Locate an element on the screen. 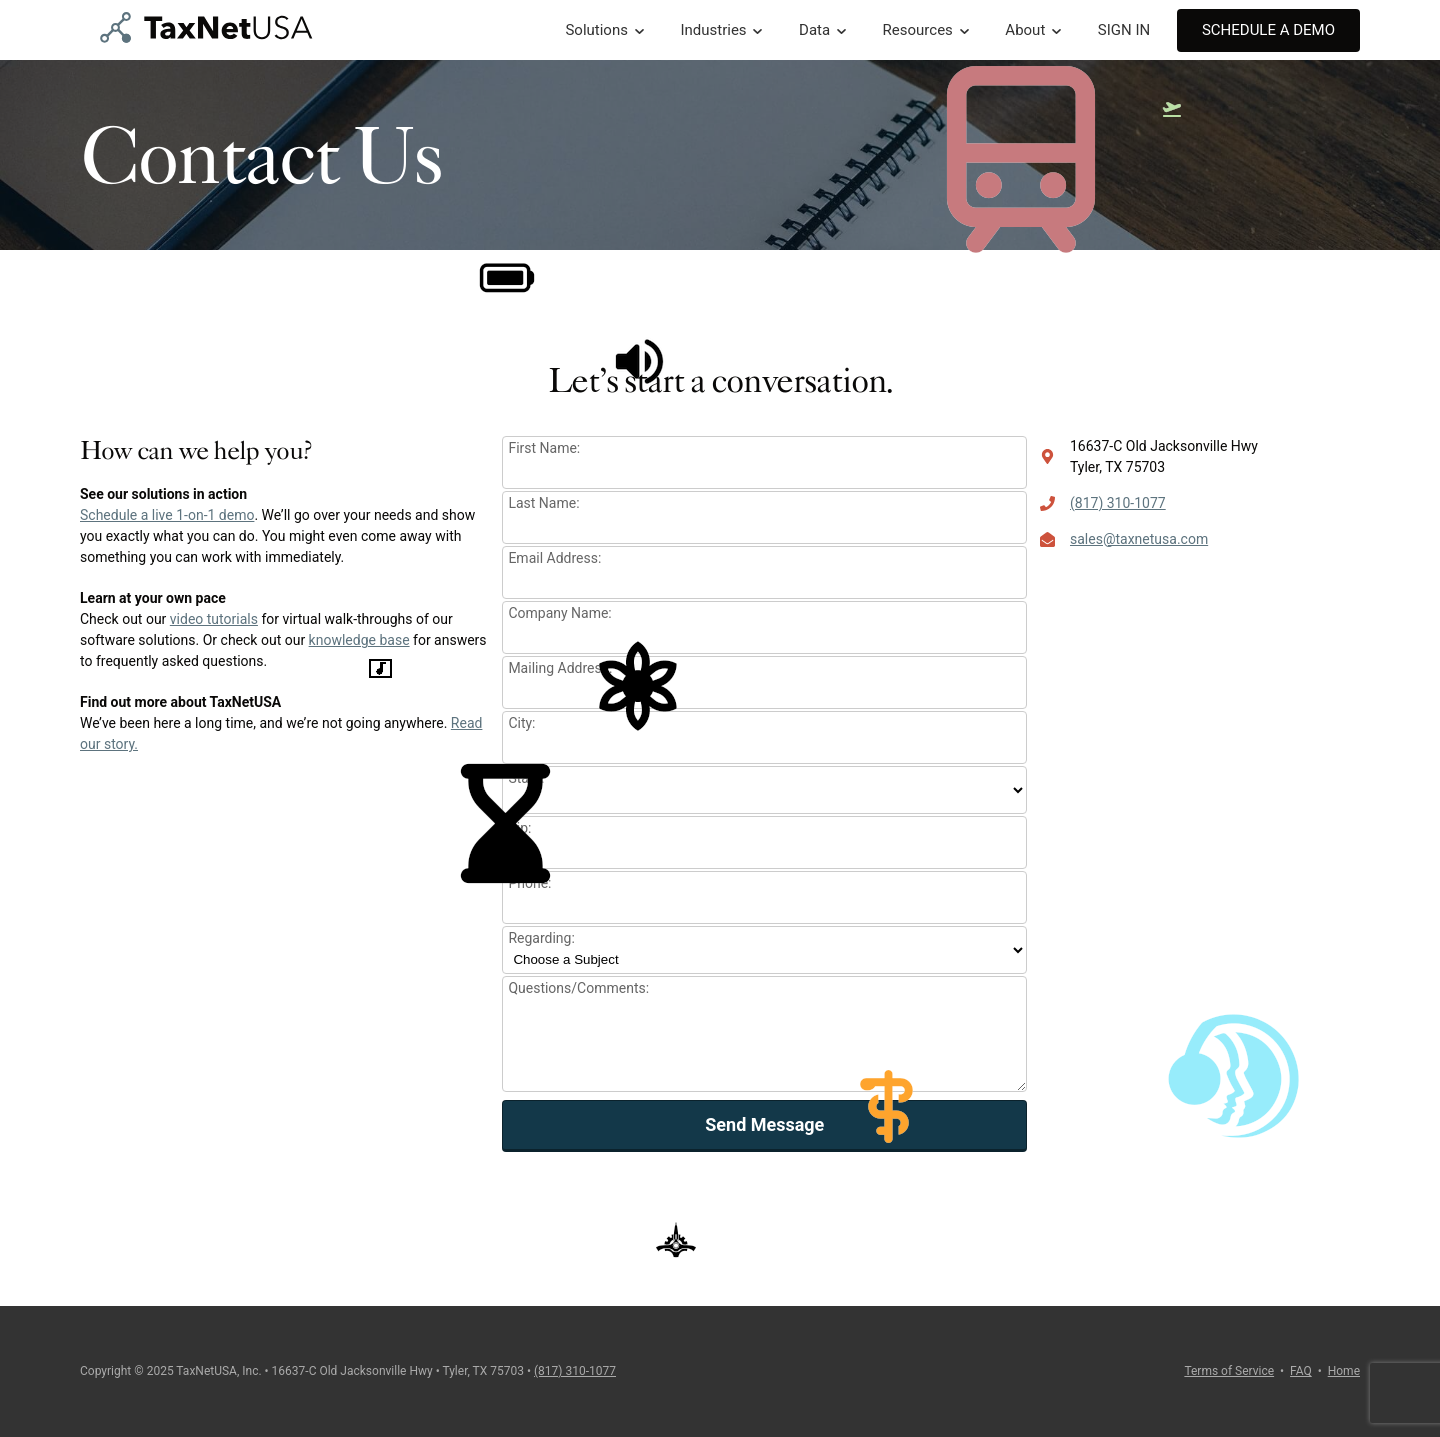 The height and width of the screenshot is (1437, 1440). view train schedules or rail services is located at coordinates (1021, 153).